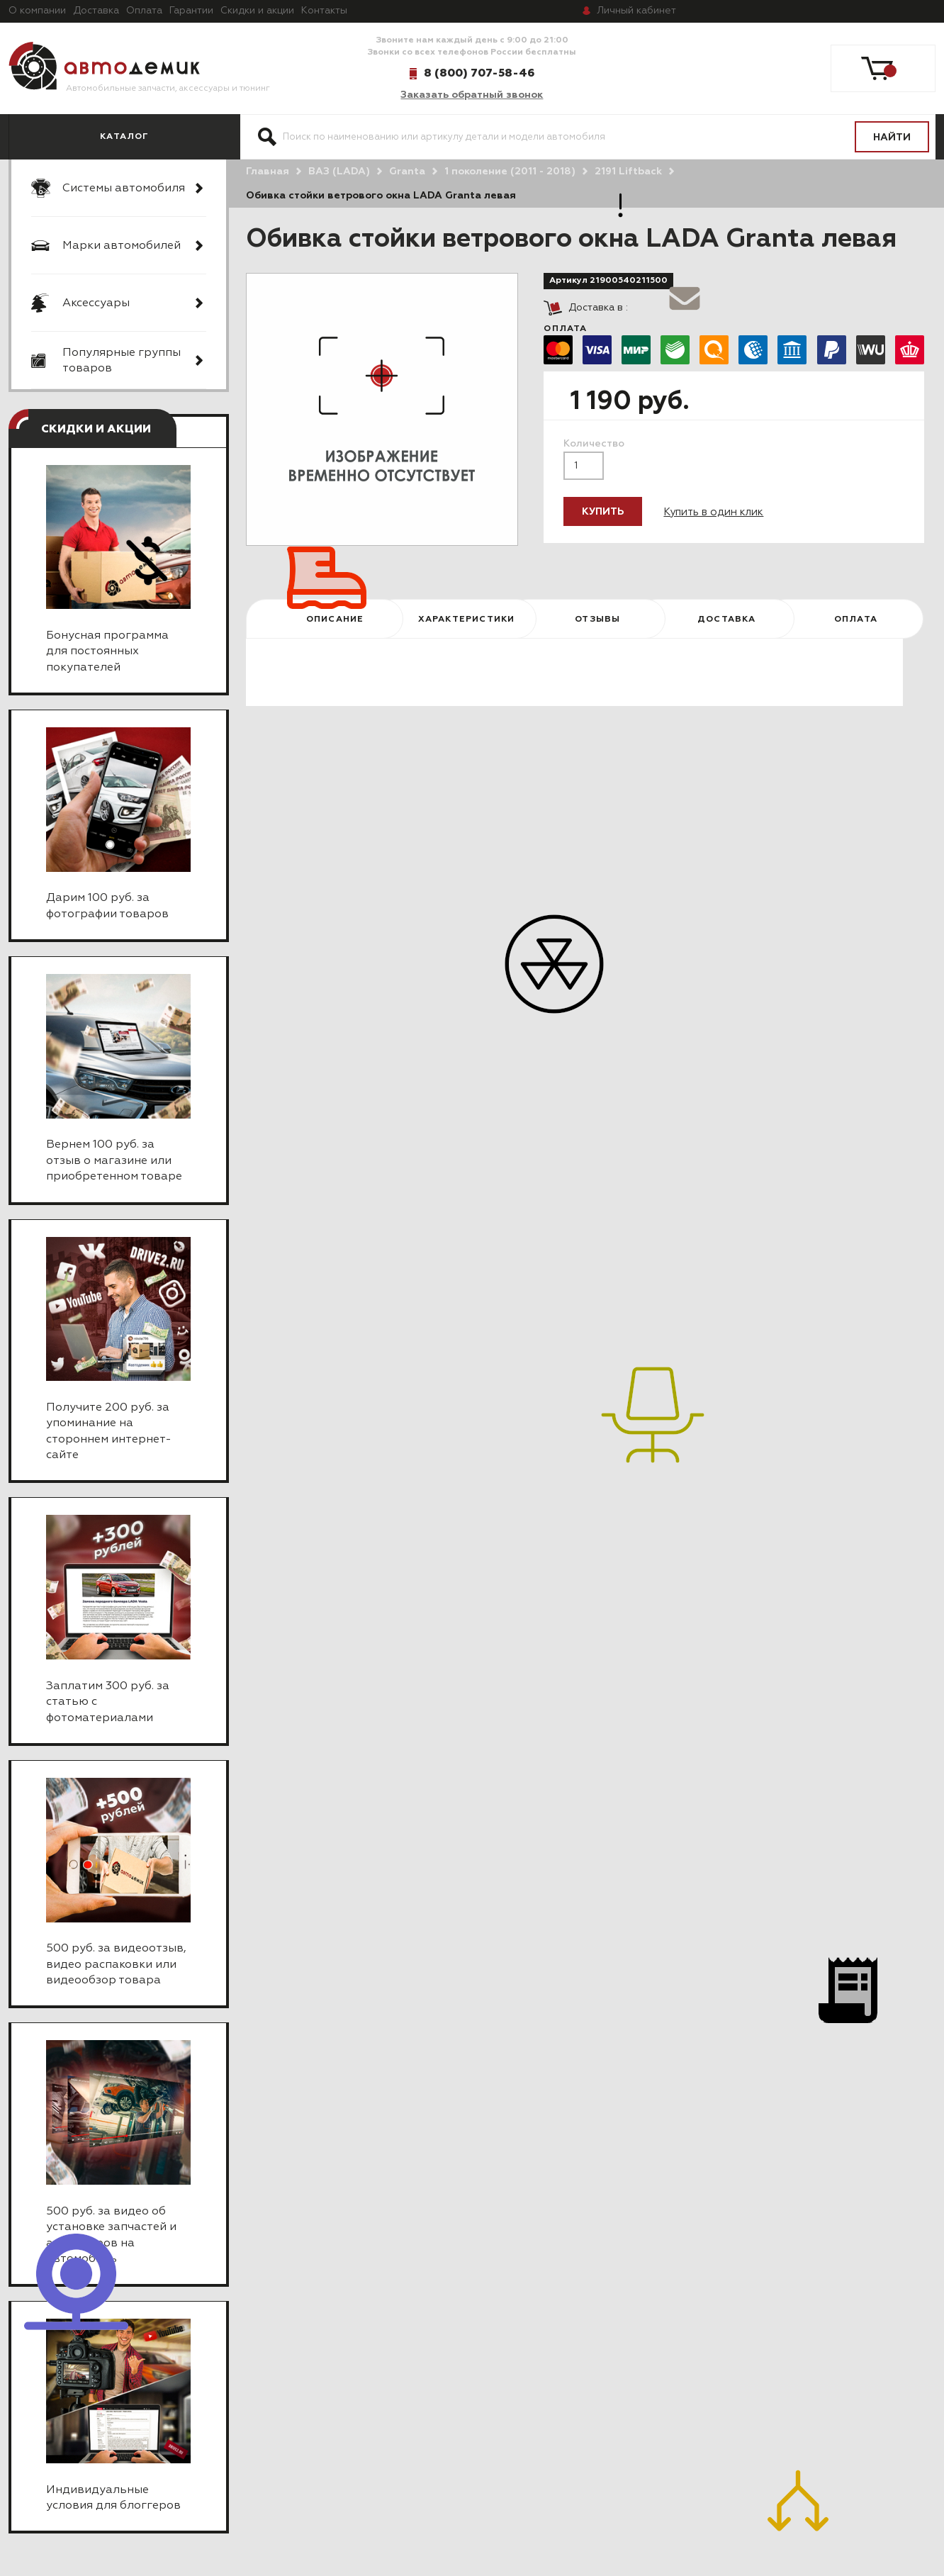 The width and height of the screenshot is (944, 2576). What do you see at coordinates (76, 2285) in the screenshot?
I see `enable webcam or video camera` at bounding box center [76, 2285].